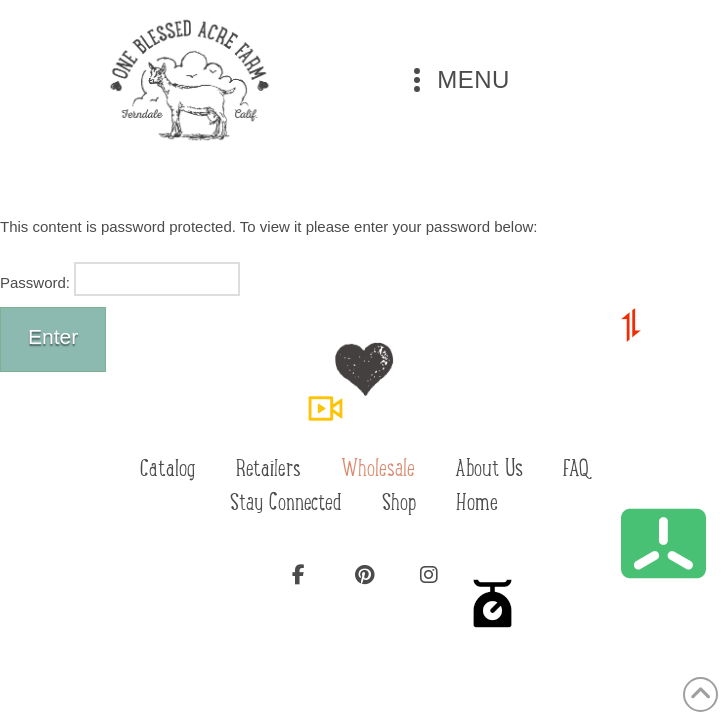 This screenshot has height=720, width=728. What do you see at coordinates (325, 408) in the screenshot?
I see `start a live broadcast or stream` at bounding box center [325, 408].